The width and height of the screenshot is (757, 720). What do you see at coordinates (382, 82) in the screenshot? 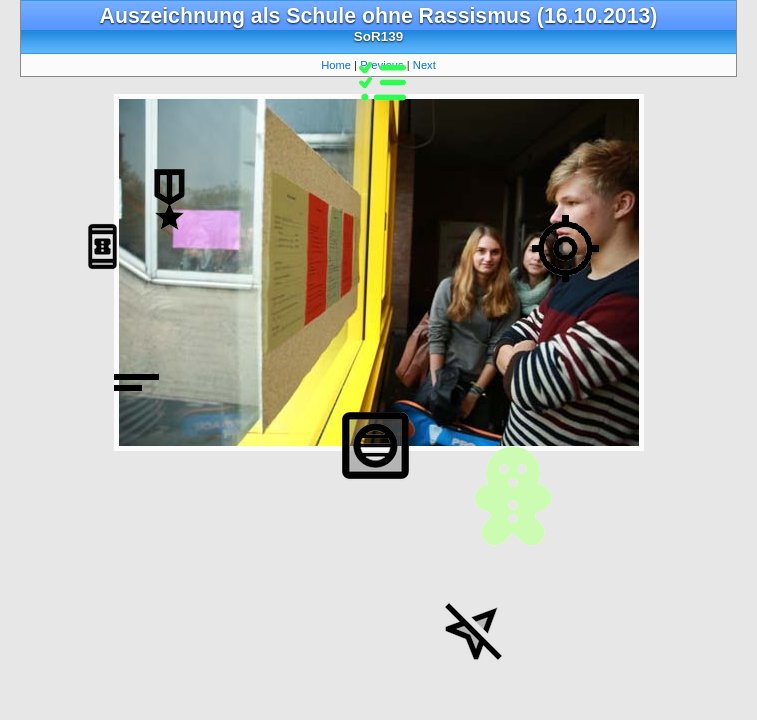
I see `view your task checklist` at bounding box center [382, 82].